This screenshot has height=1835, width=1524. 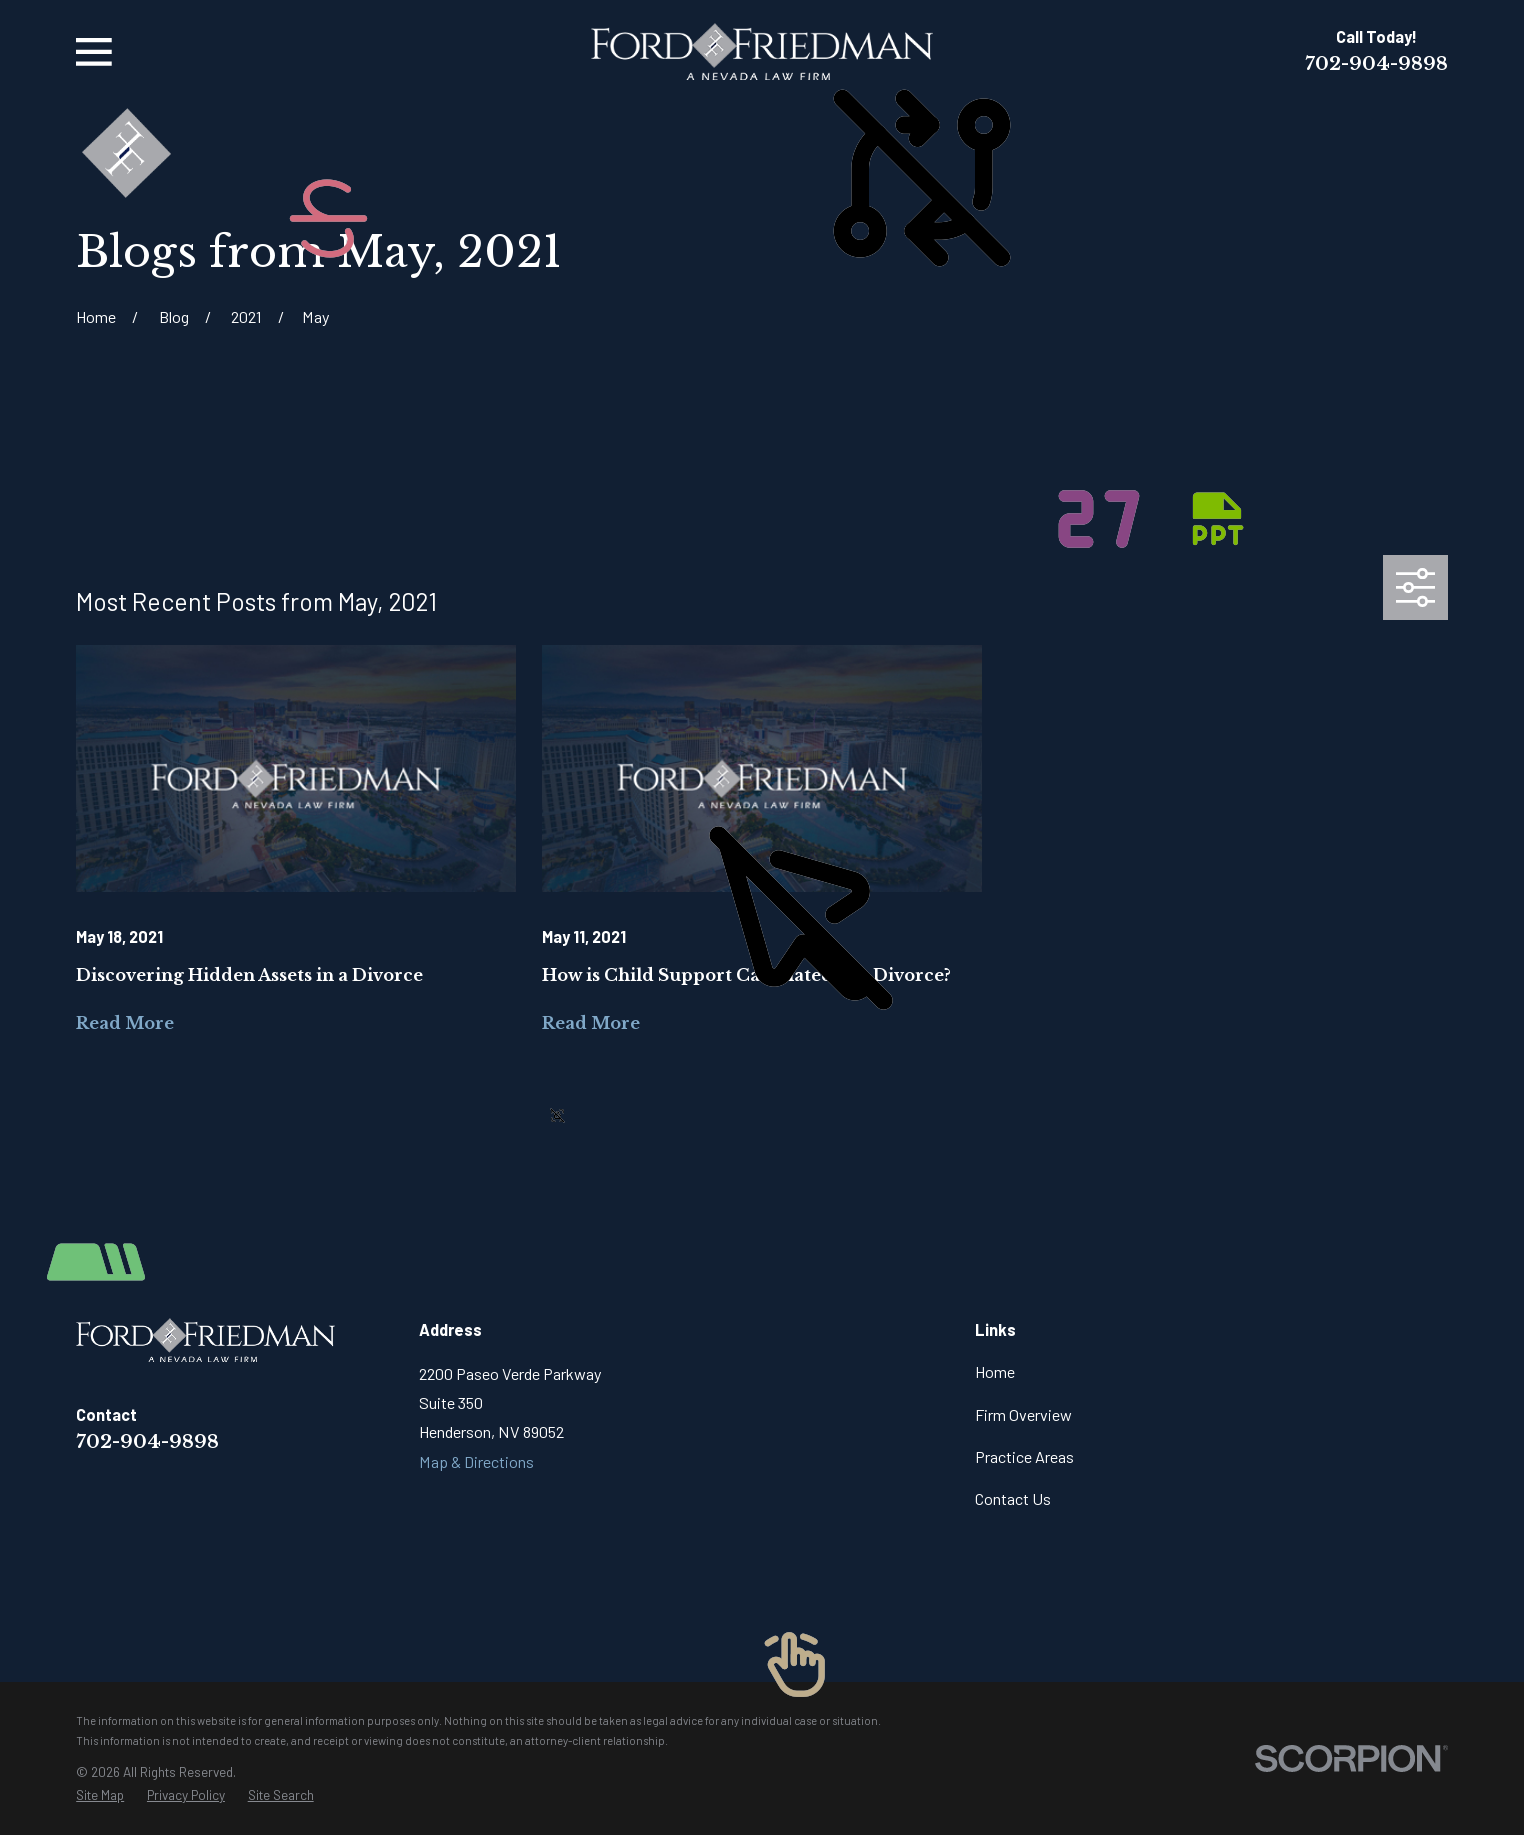 I want to click on exchange or swap feature is disabled, so click(x=922, y=178).